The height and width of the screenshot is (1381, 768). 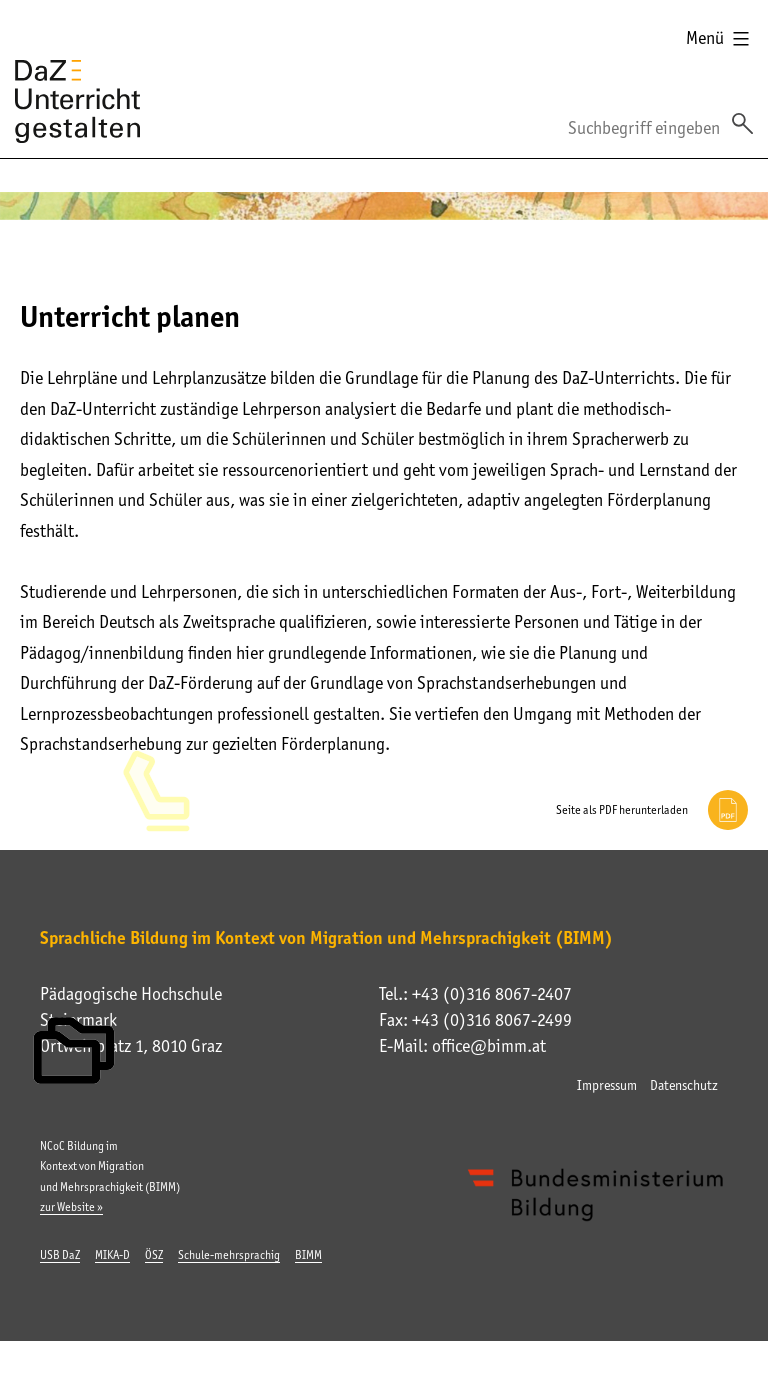 I want to click on select or reserve a seat, so click(x=155, y=791).